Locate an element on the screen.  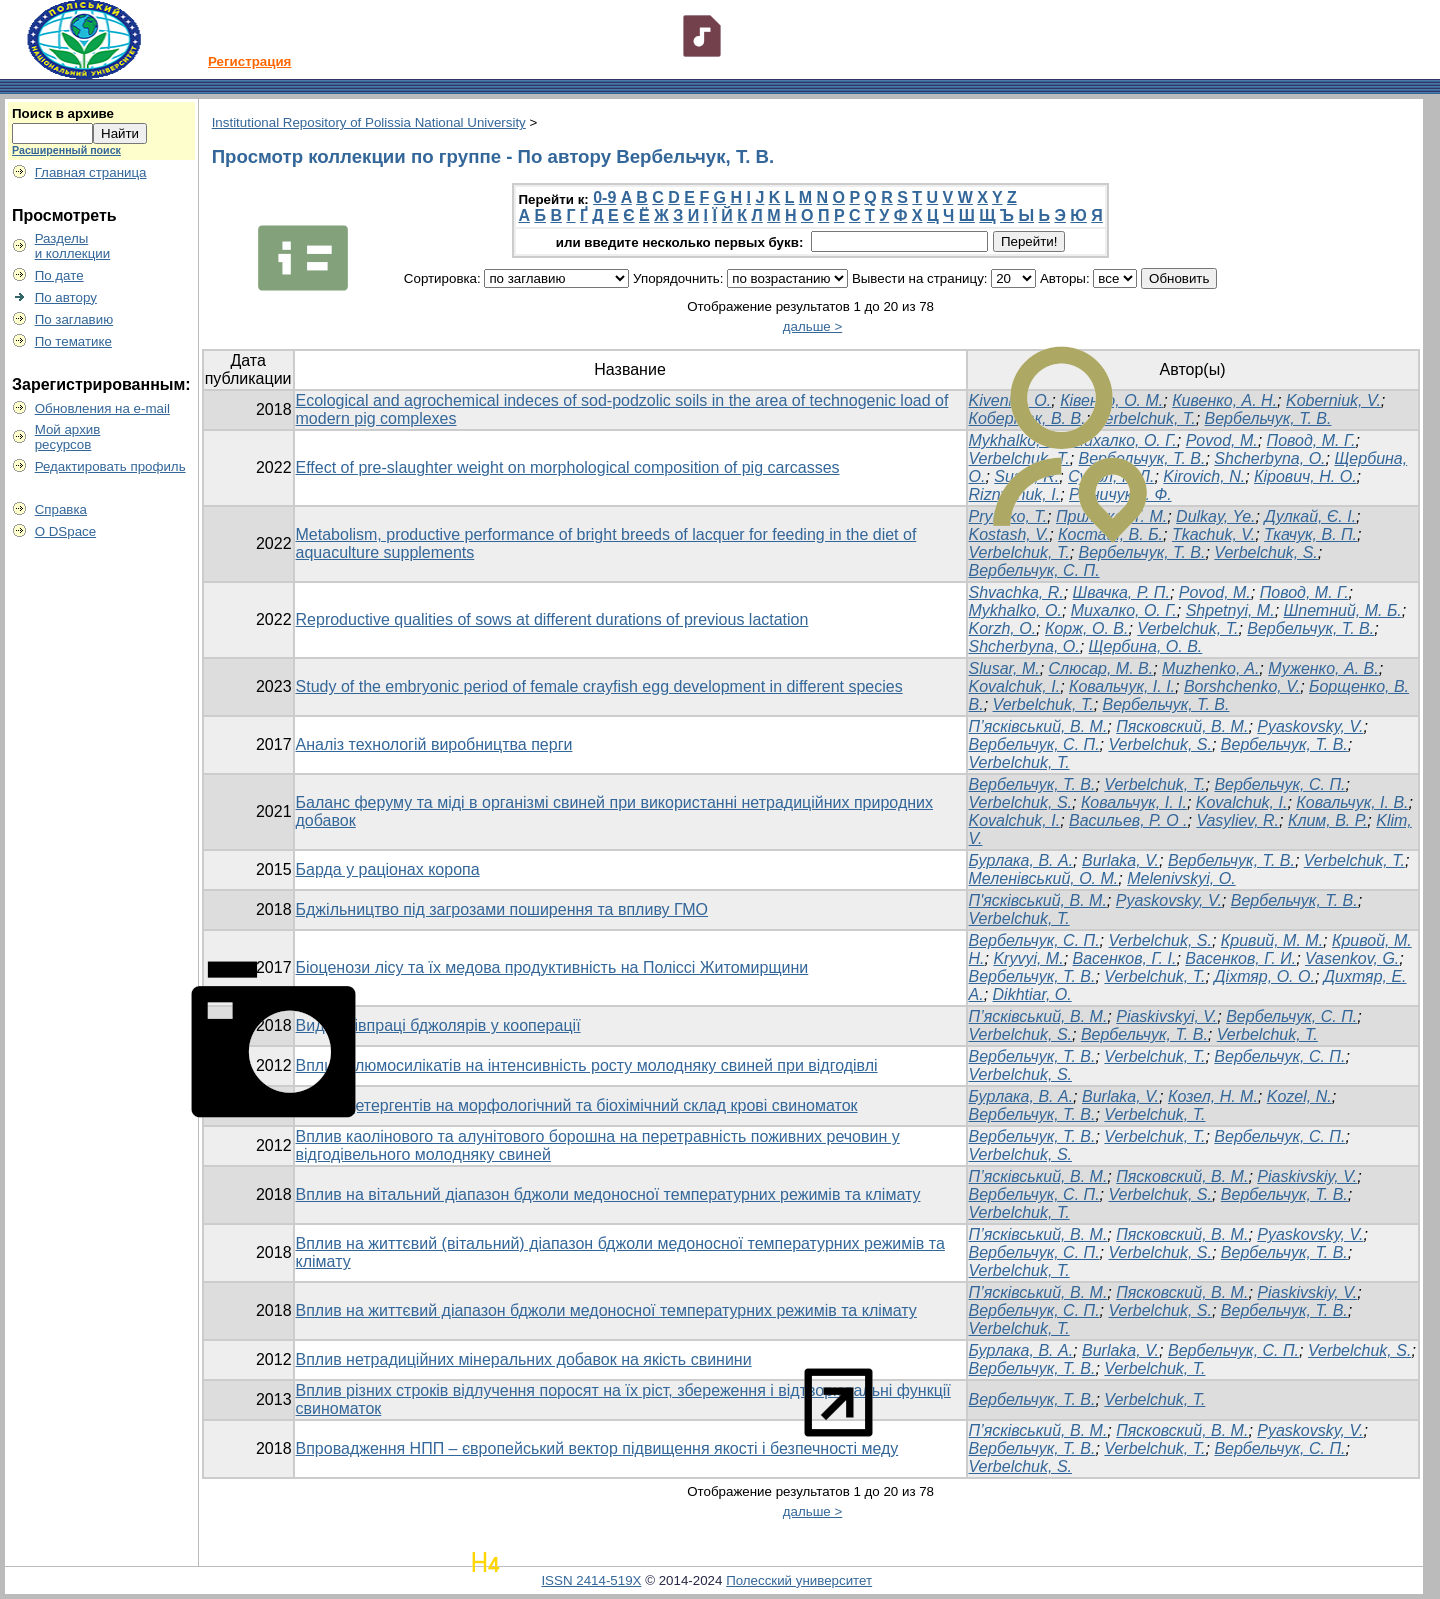
view contact or business card details is located at coordinates (303, 258).